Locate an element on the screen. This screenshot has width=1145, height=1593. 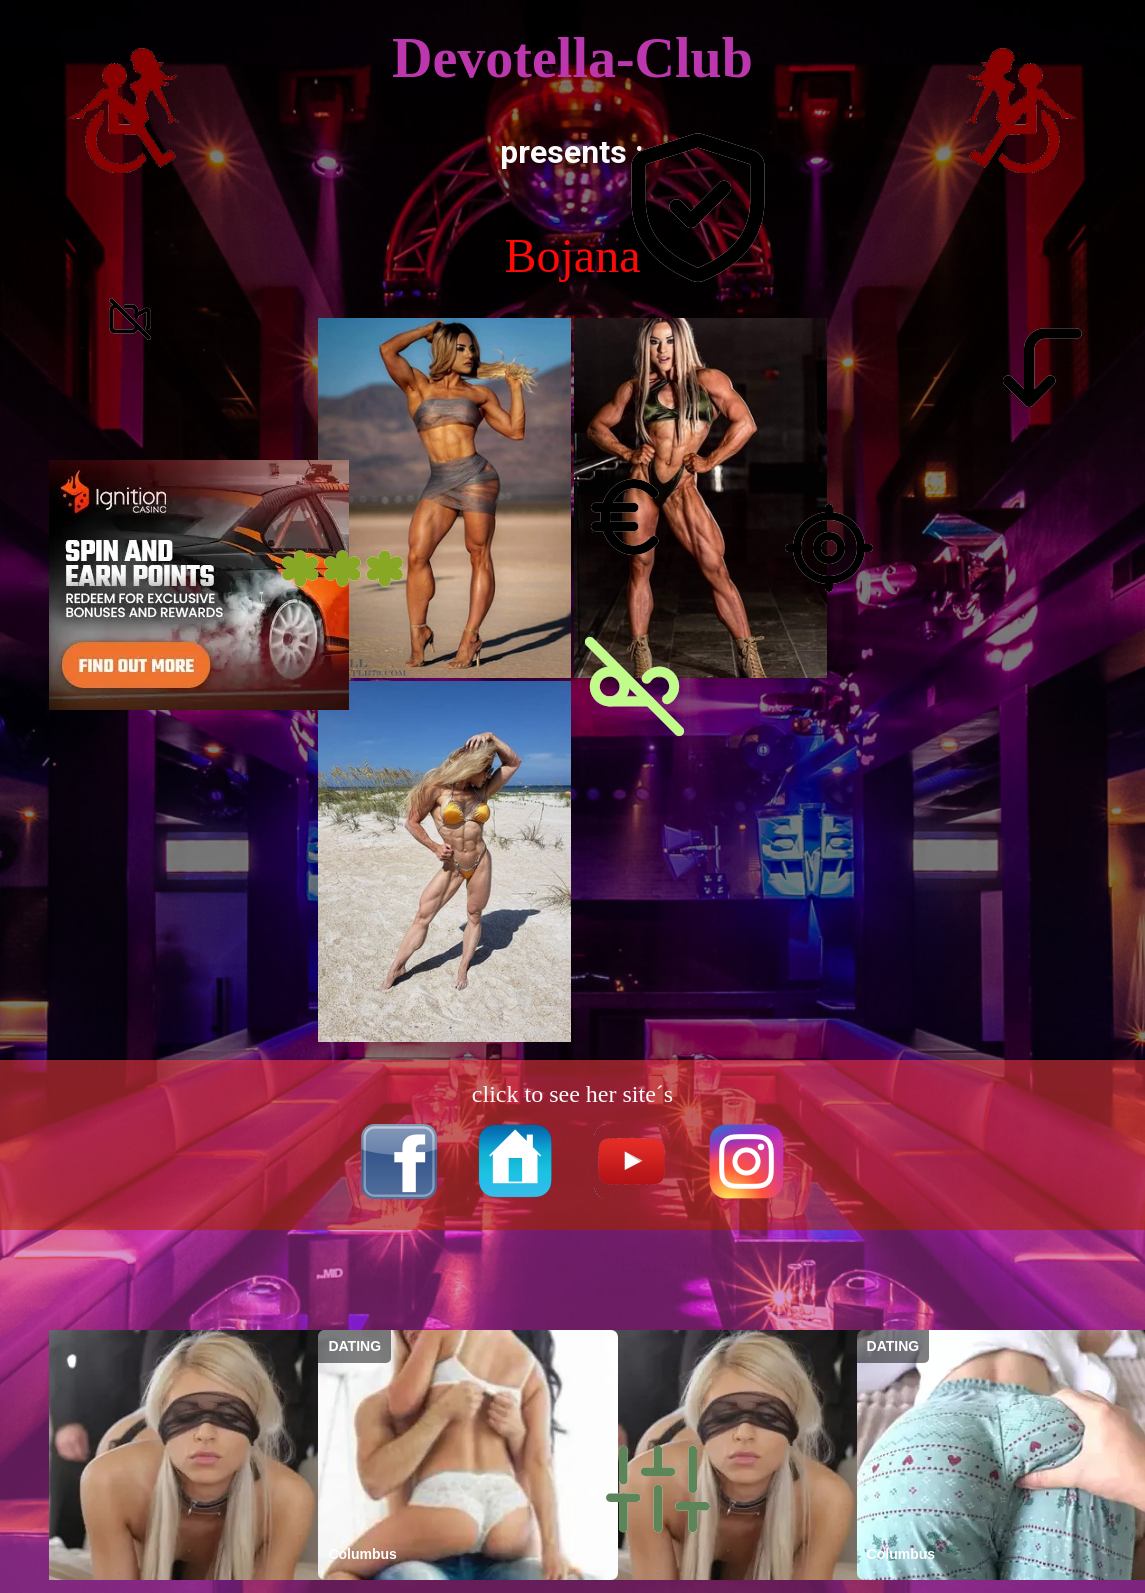
center map on current location is located at coordinates (829, 548).